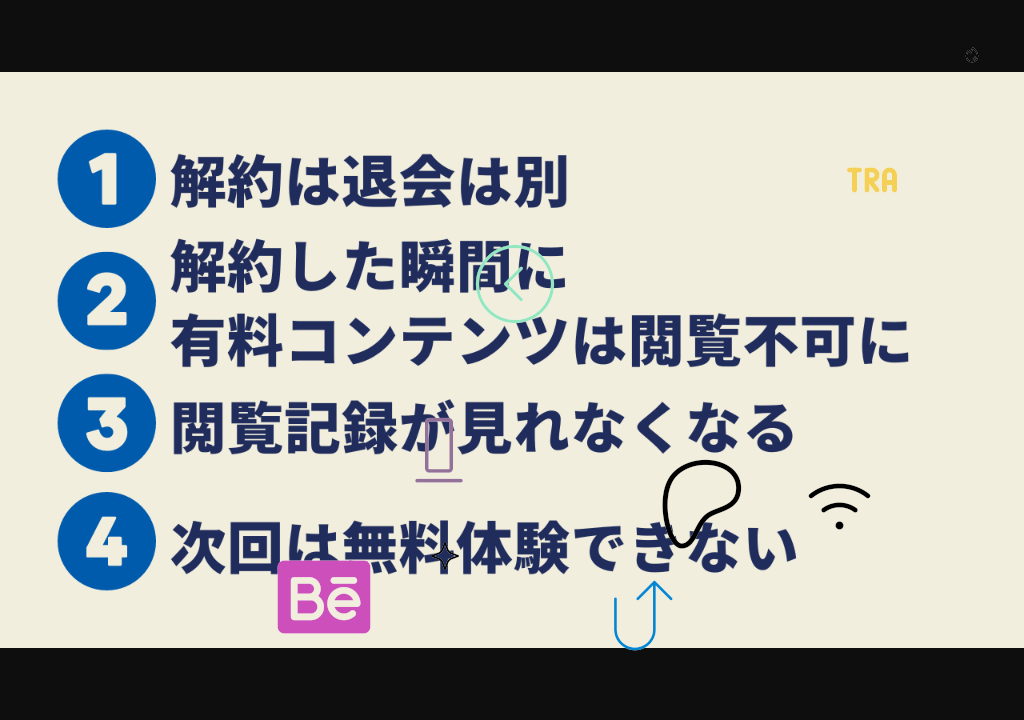 This screenshot has height=720, width=1024. What do you see at coordinates (972, 55) in the screenshot?
I see `indicates trending or popular content` at bounding box center [972, 55].